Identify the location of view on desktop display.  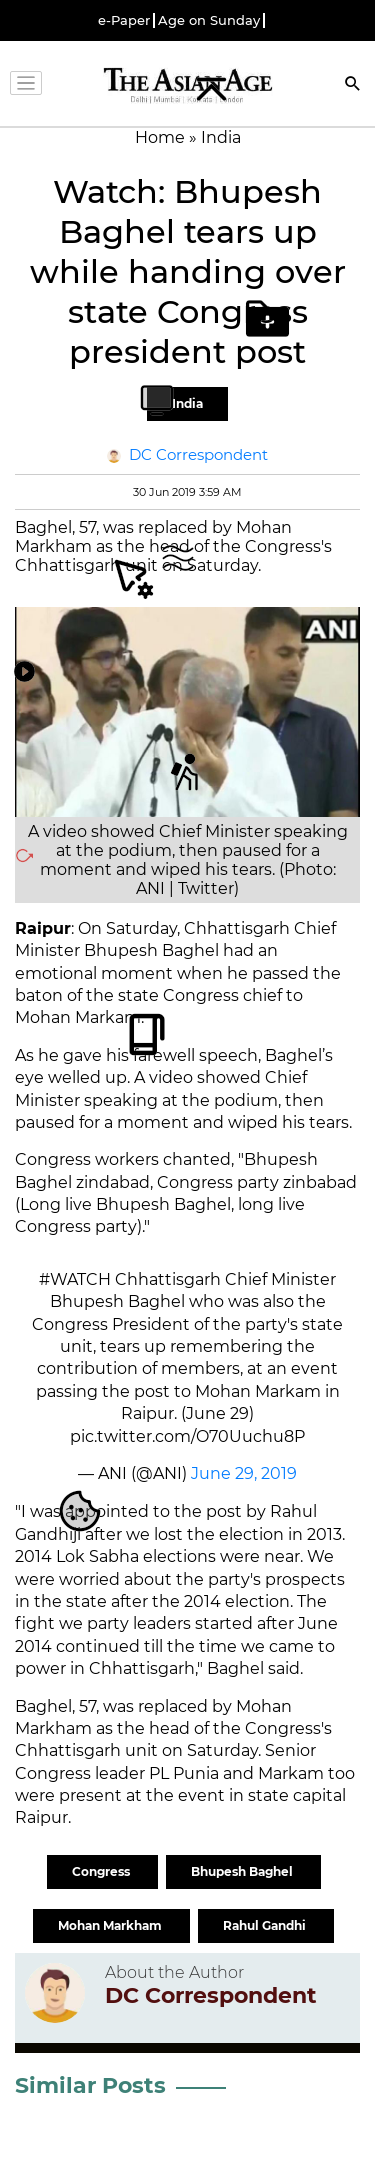
(157, 399).